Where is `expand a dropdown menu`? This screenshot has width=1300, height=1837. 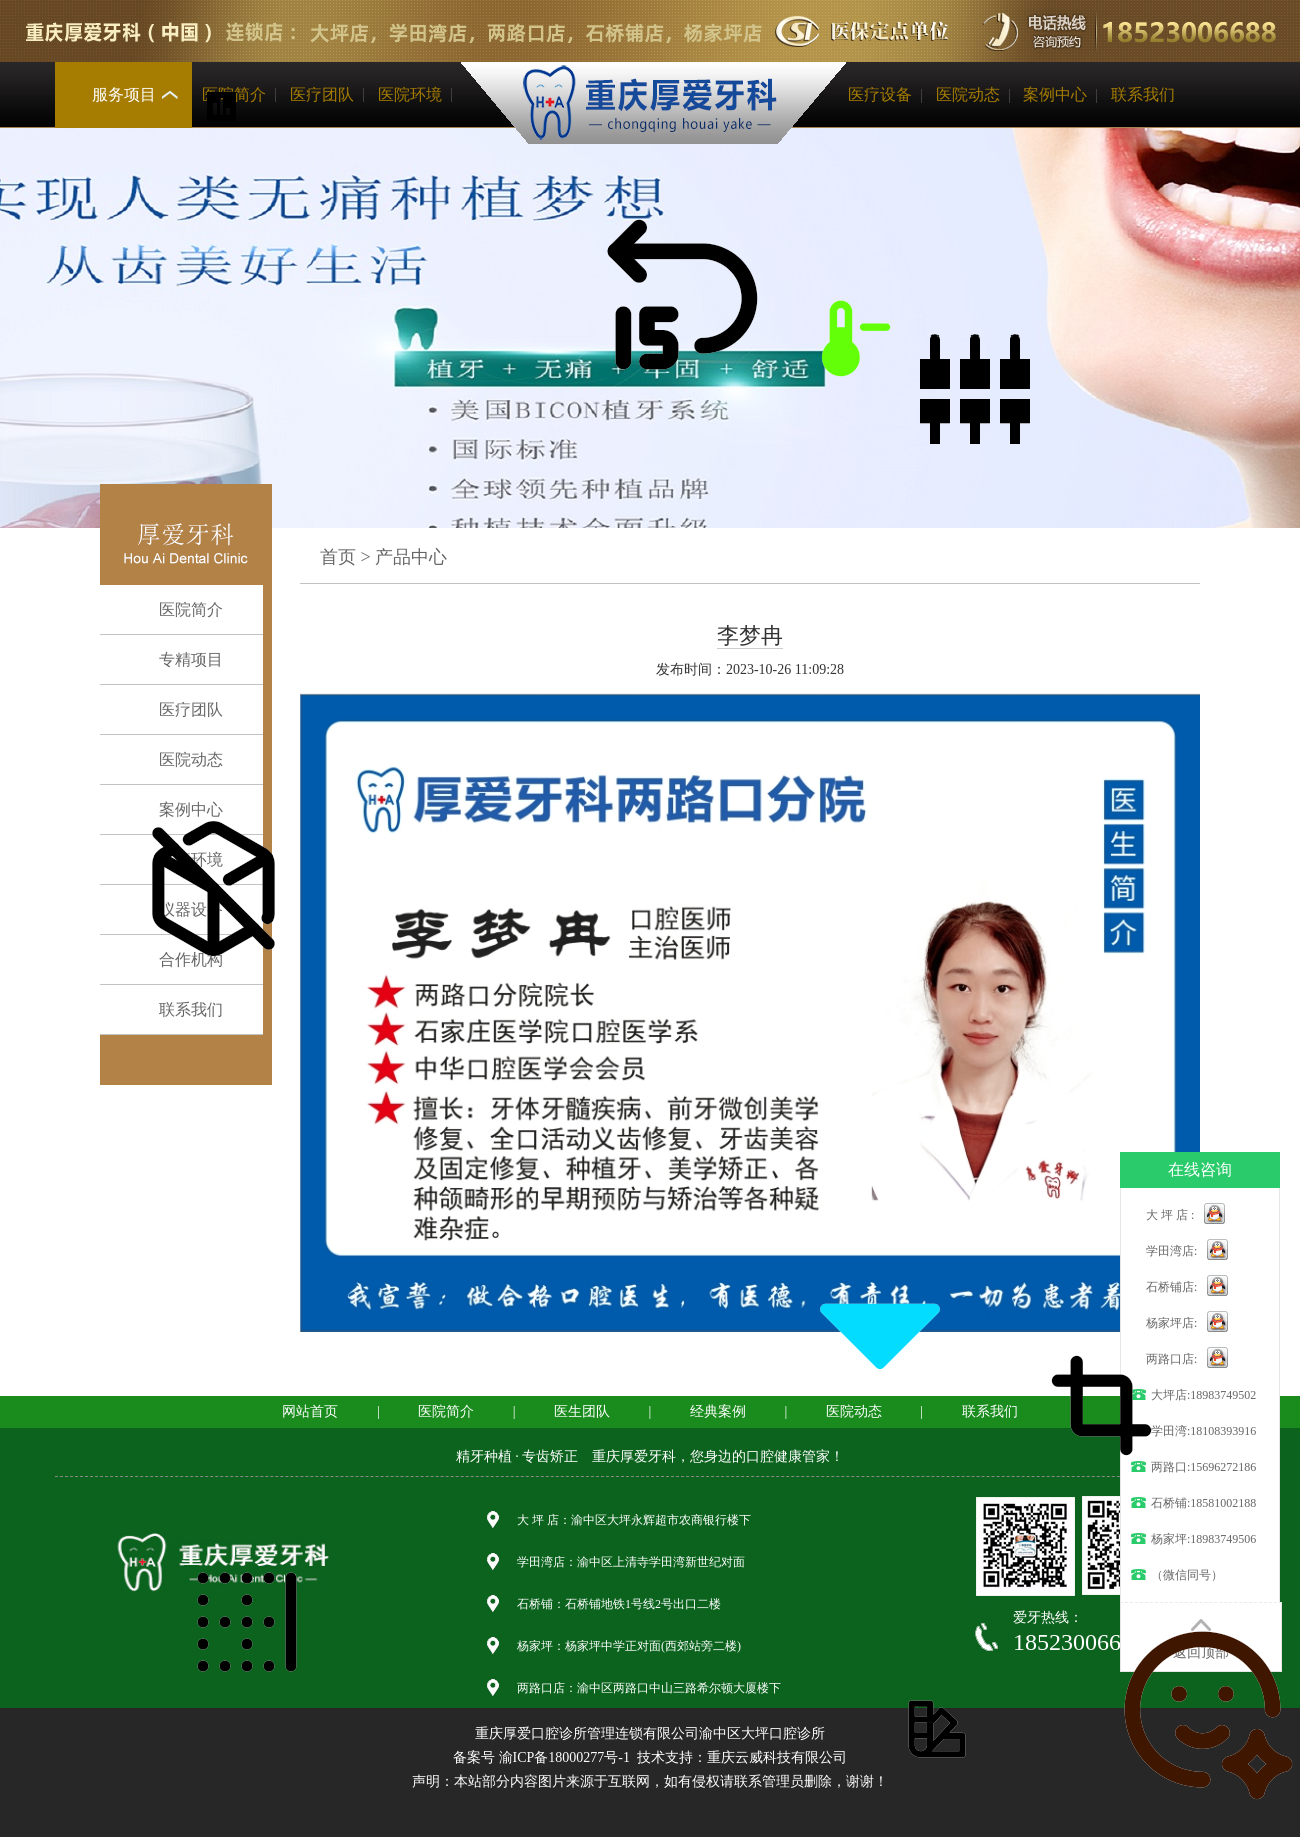 expand a dropdown menu is located at coordinates (880, 1331).